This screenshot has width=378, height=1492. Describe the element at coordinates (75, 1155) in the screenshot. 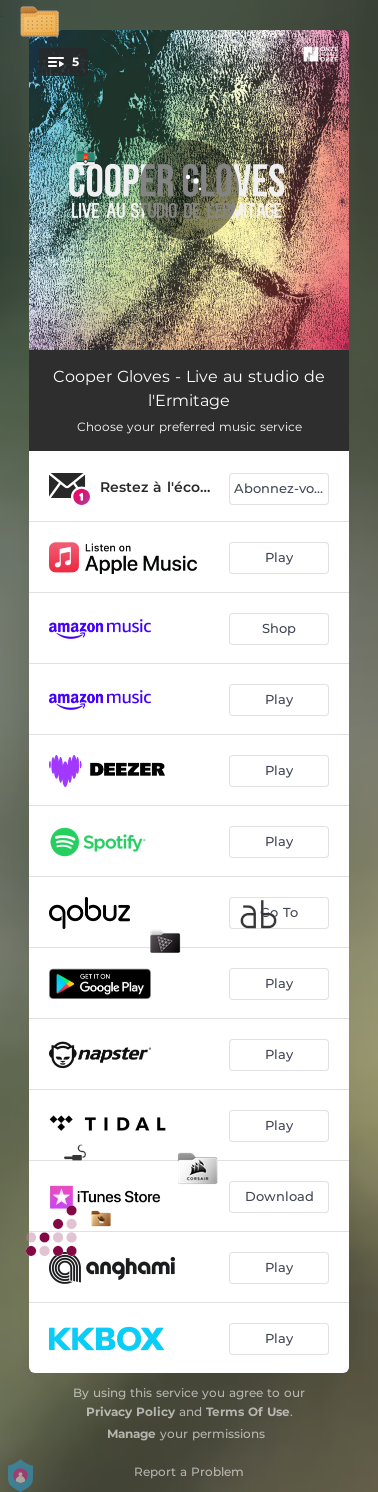

I see `audio output via headphones` at that location.